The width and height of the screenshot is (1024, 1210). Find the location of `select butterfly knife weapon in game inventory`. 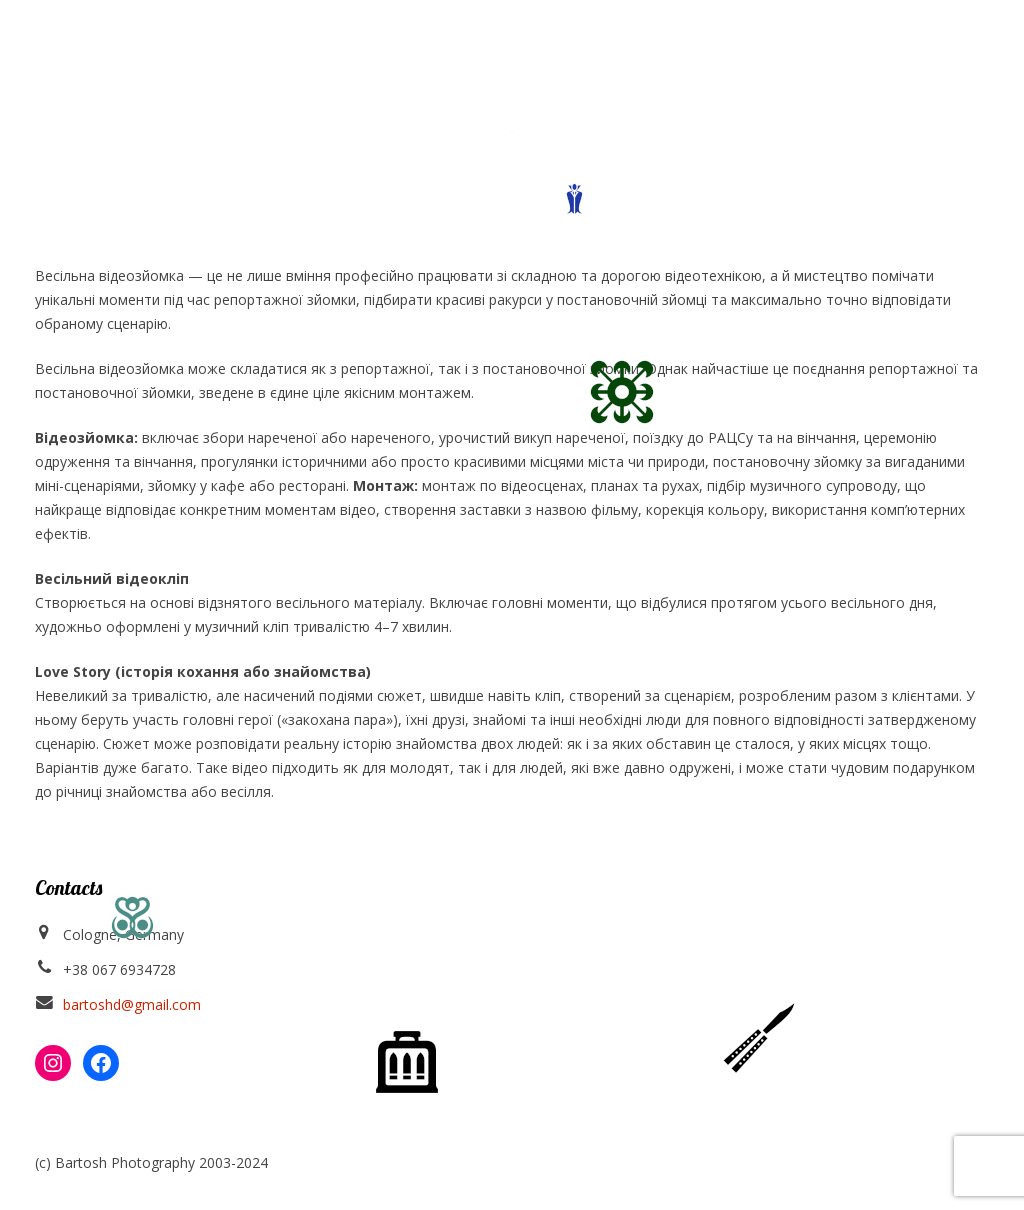

select butterfly knife weapon in game inventory is located at coordinates (759, 1038).